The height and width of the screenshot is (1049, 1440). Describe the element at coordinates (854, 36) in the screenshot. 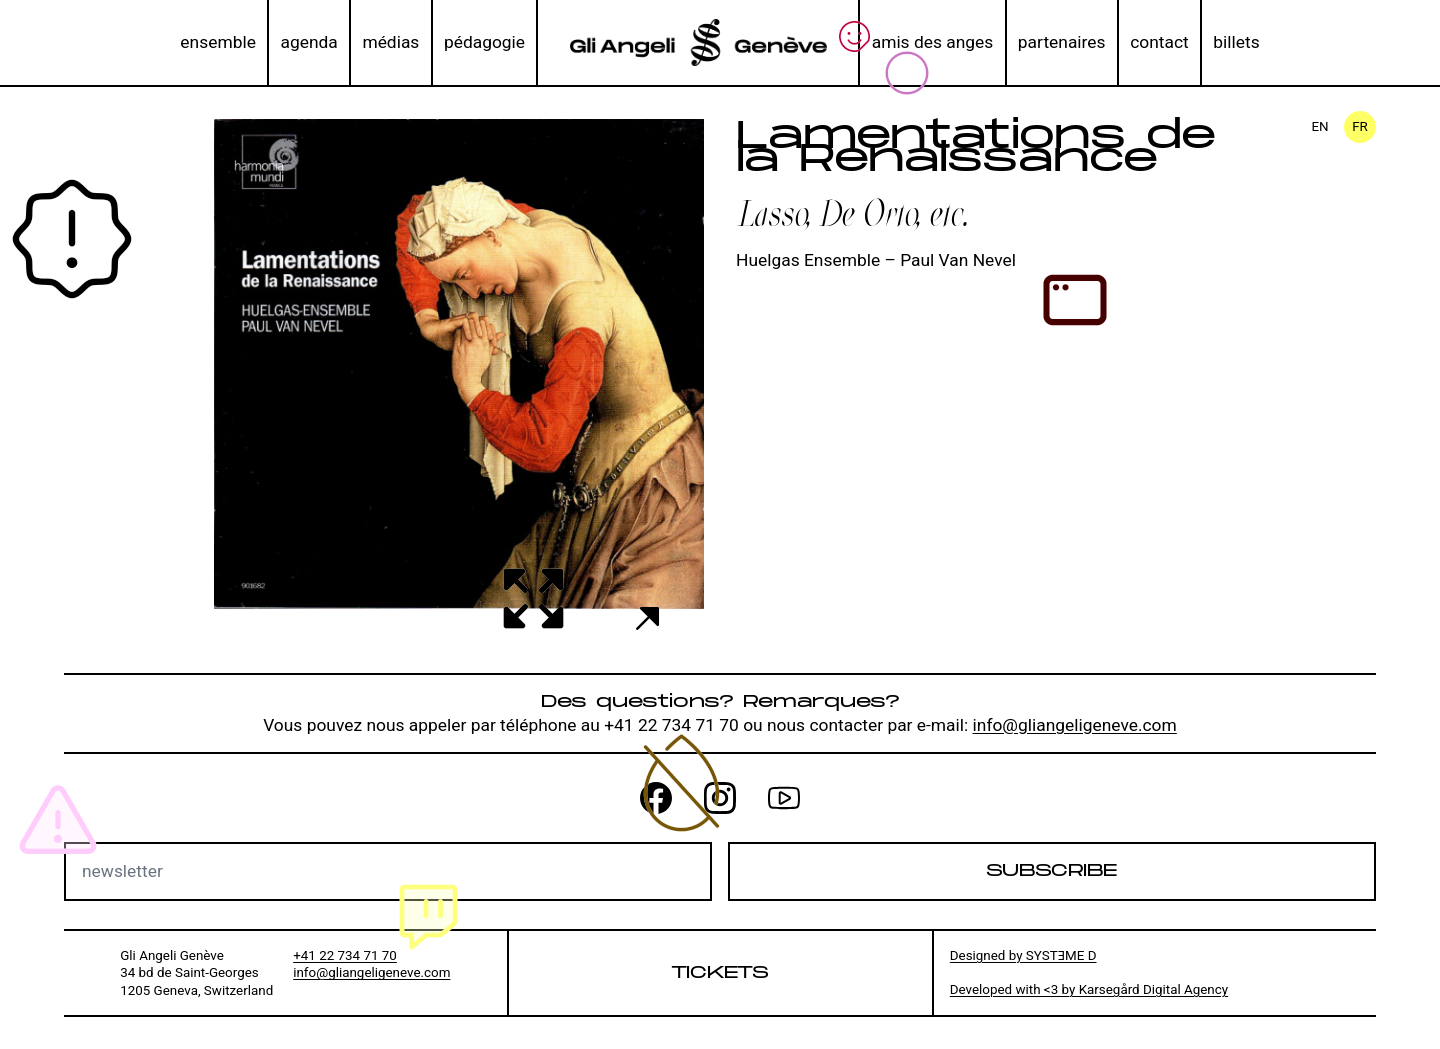

I see `add a sticker to your message` at that location.